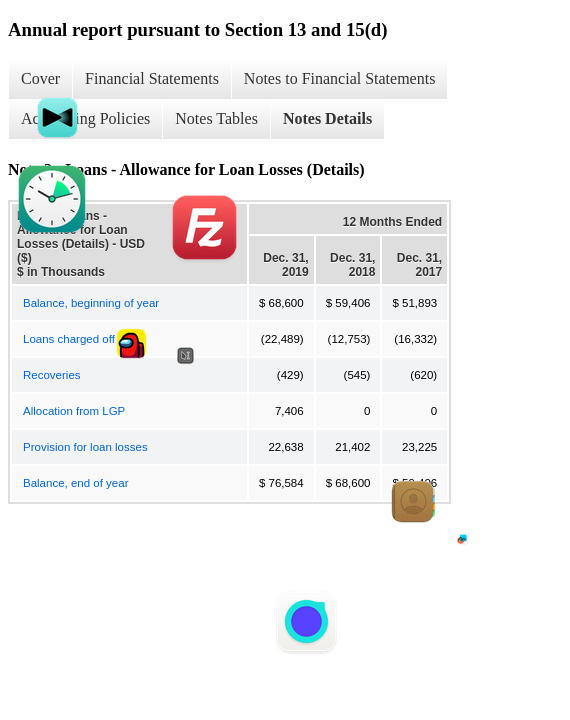 The image size is (570, 720). What do you see at coordinates (306, 621) in the screenshot?
I see `open mercury browser app` at bounding box center [306, 621].